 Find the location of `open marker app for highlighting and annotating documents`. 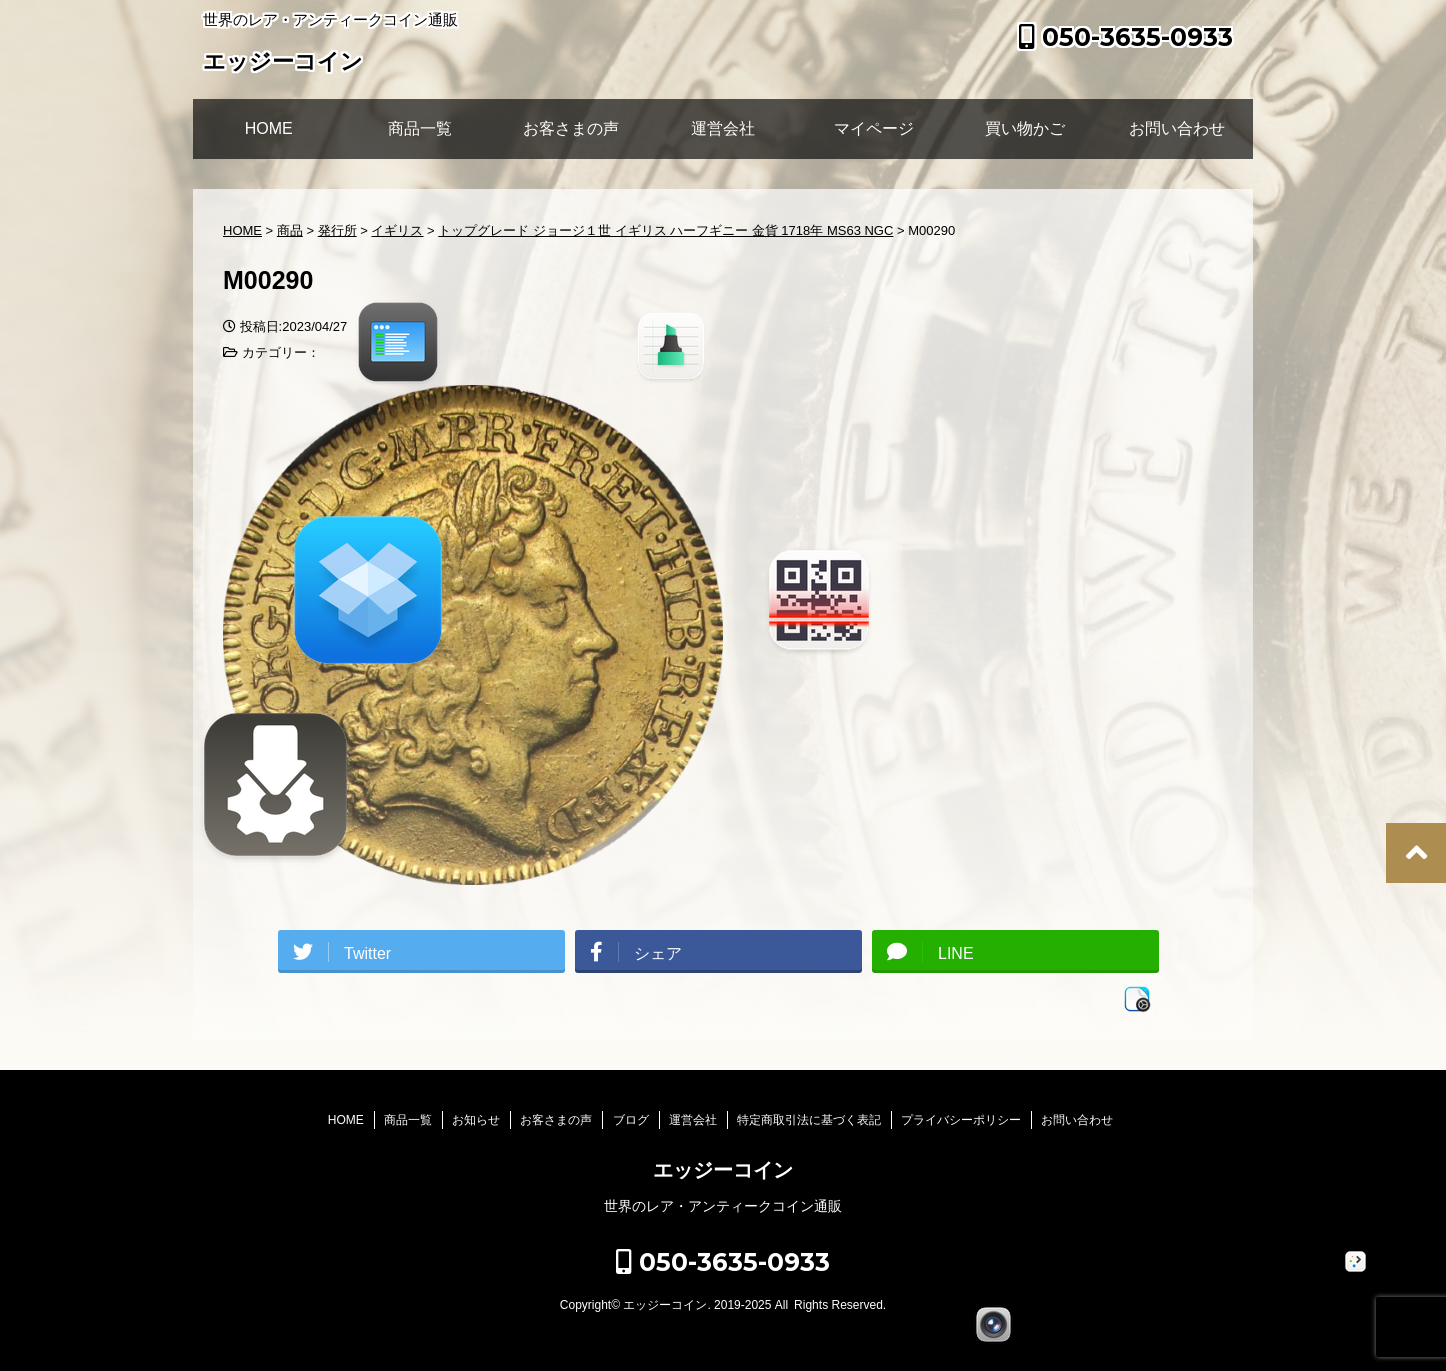

open marker app for highlighting and annotating documents is located at coordinates (671, 346).